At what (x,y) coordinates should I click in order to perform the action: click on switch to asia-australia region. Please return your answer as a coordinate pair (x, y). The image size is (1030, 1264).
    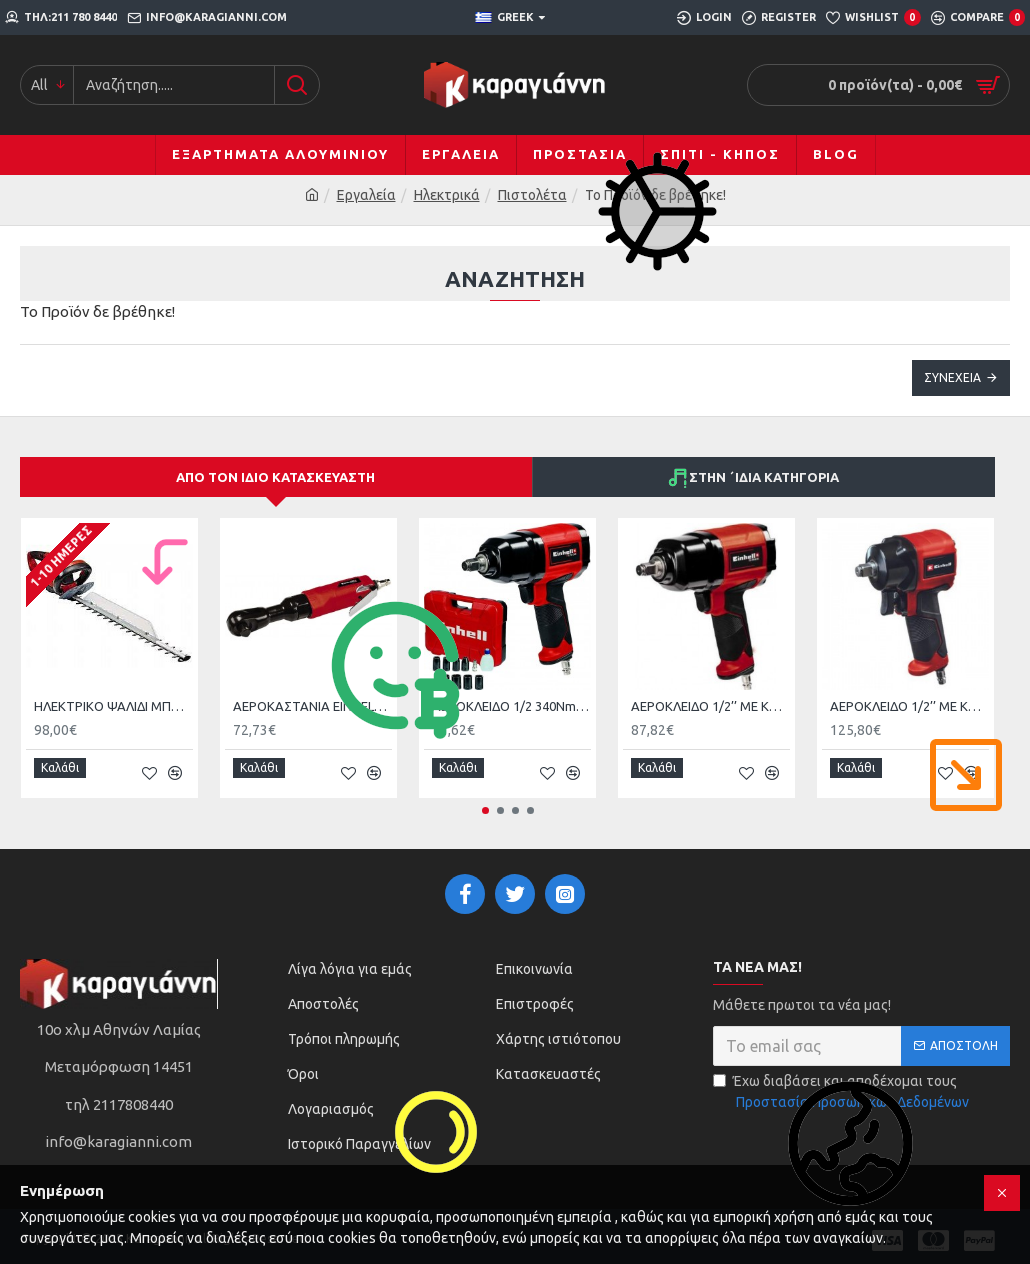
    Looking at the image, I should click on (850, 1143).